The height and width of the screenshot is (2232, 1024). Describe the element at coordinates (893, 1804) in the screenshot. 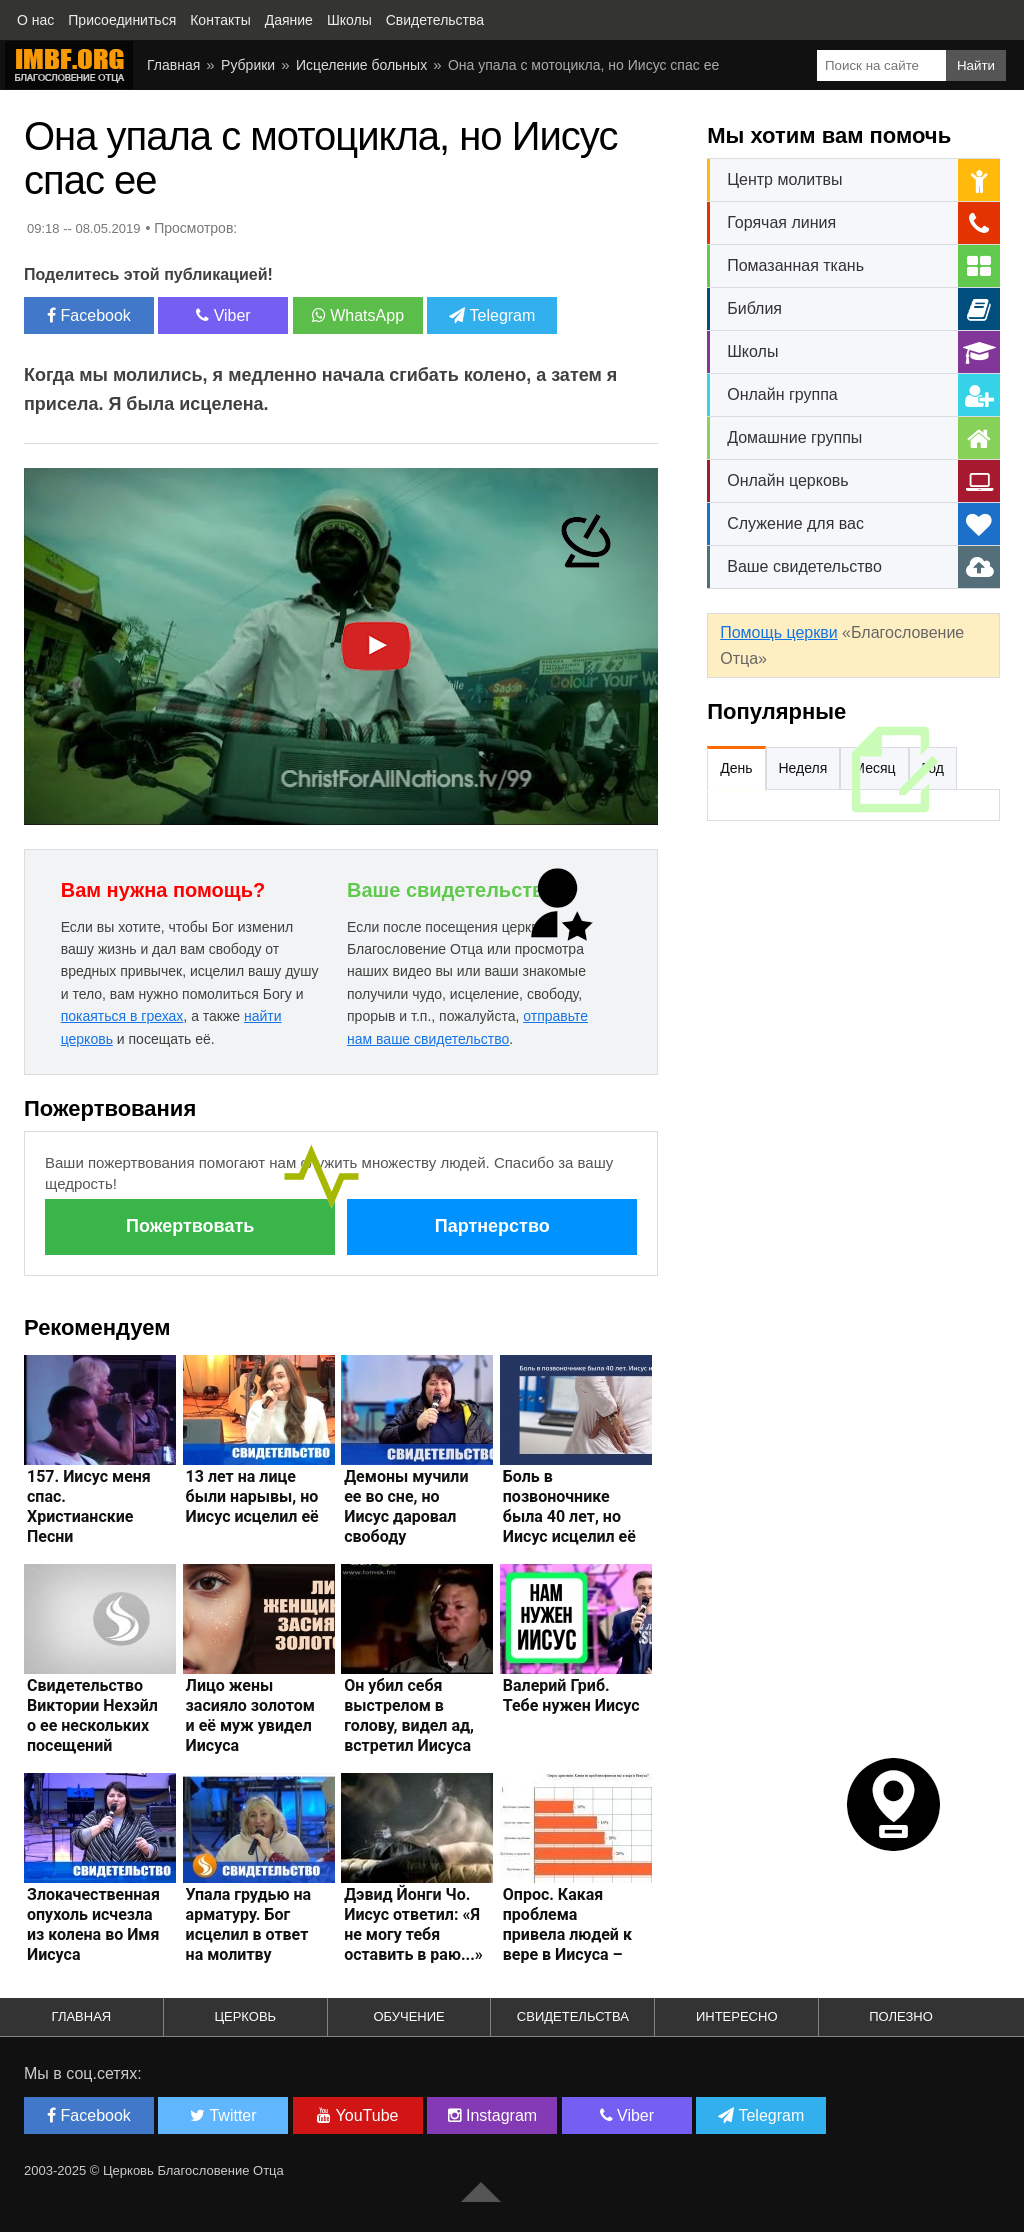

I see `maplibre mapping library logo` at that location.